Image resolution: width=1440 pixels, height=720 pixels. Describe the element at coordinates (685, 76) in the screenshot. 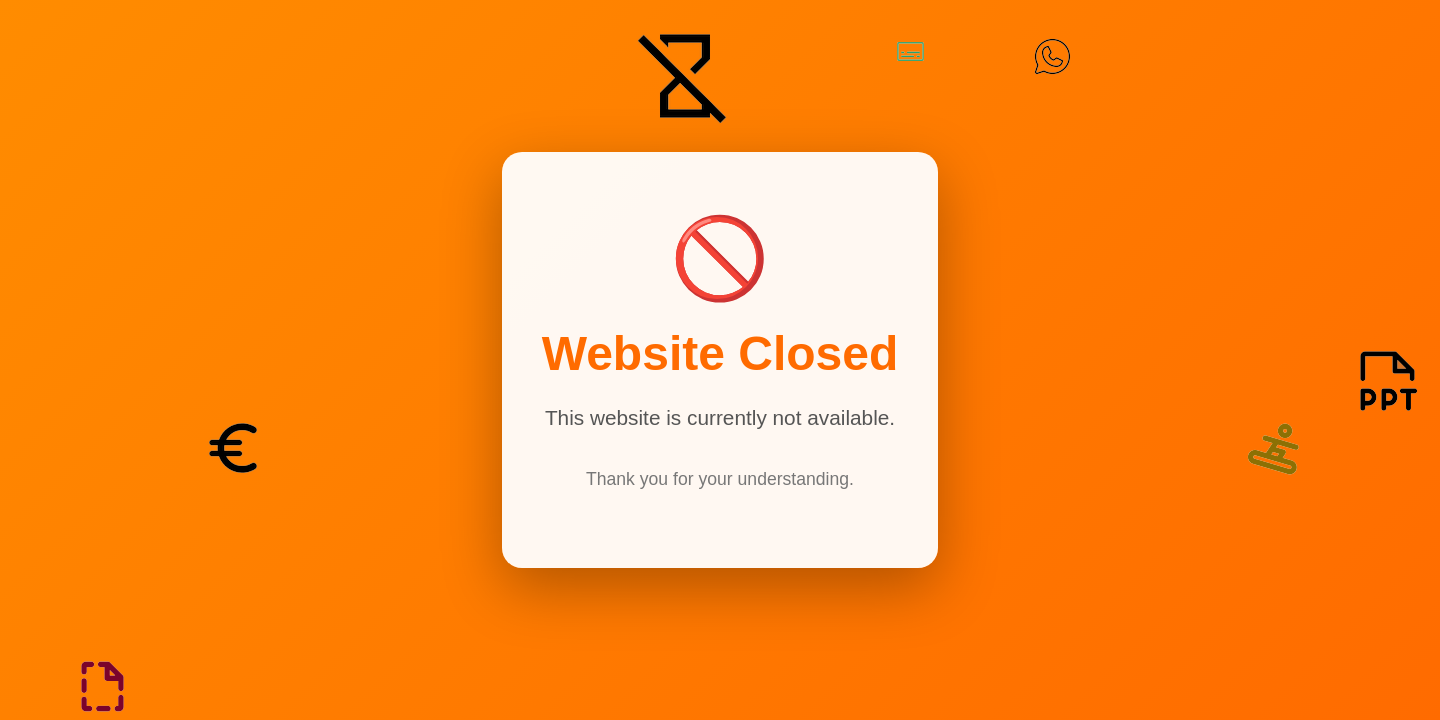

I see `timer or countdown feature disabled` at that location.